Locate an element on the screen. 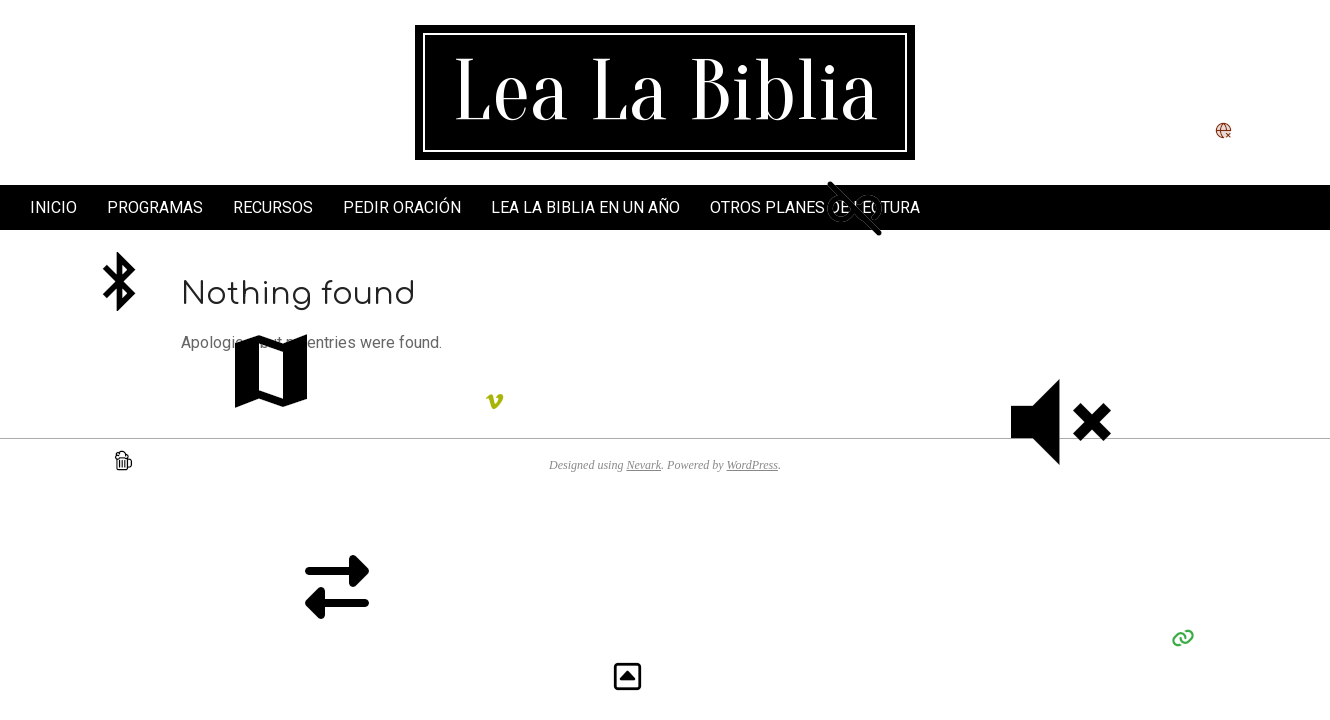  open the Vimeo app is located at coordinates (494, 401).